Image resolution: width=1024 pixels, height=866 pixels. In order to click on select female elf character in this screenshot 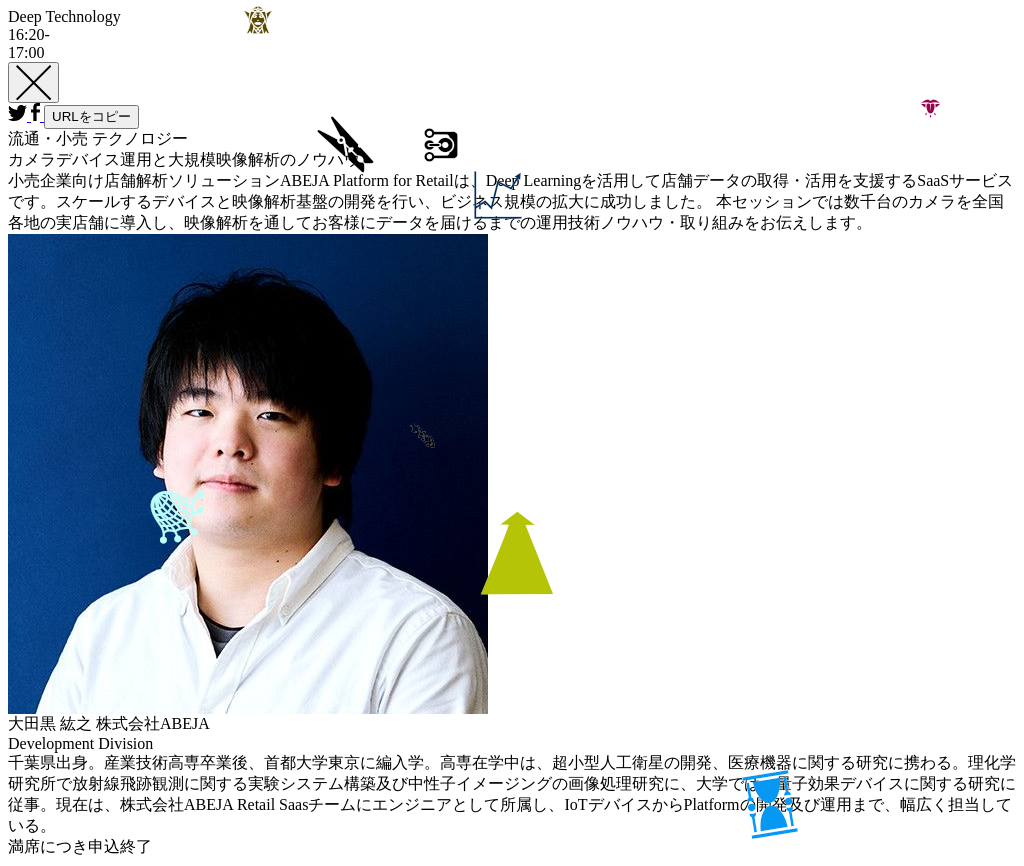, I will do `click(258, 20)`.